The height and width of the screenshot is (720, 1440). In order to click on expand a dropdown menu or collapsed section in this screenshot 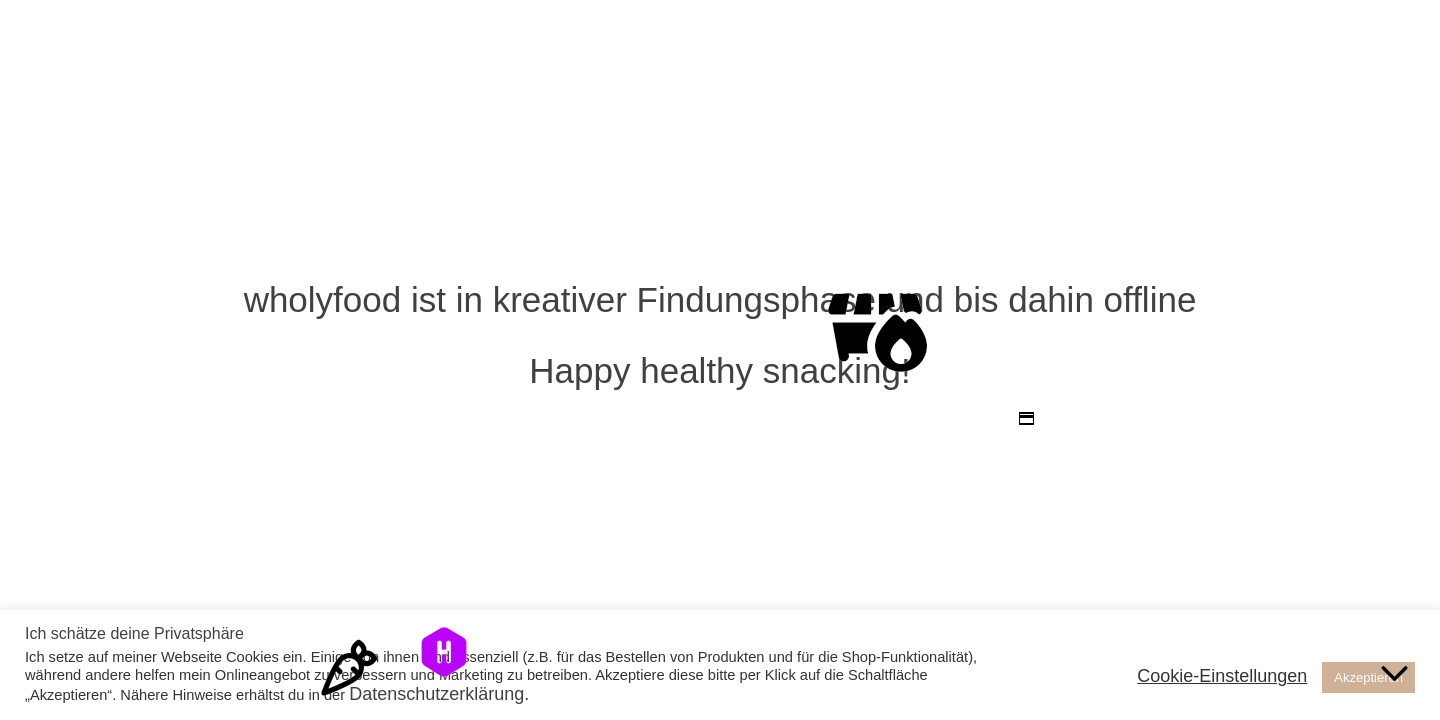, I will do `click(1394, 673)`.